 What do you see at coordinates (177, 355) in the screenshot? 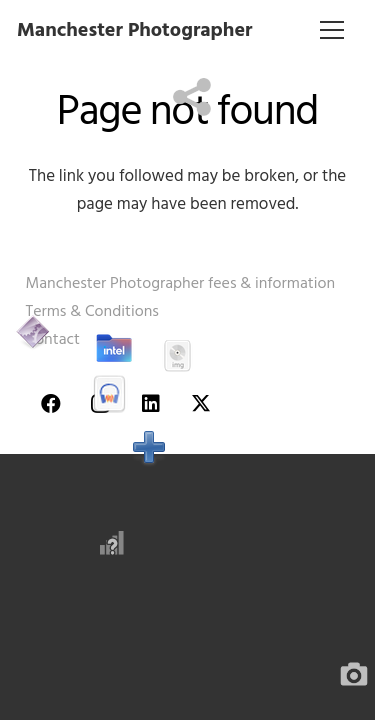
I see `raw disk image file type indicator` at bounding box center [177, 355].